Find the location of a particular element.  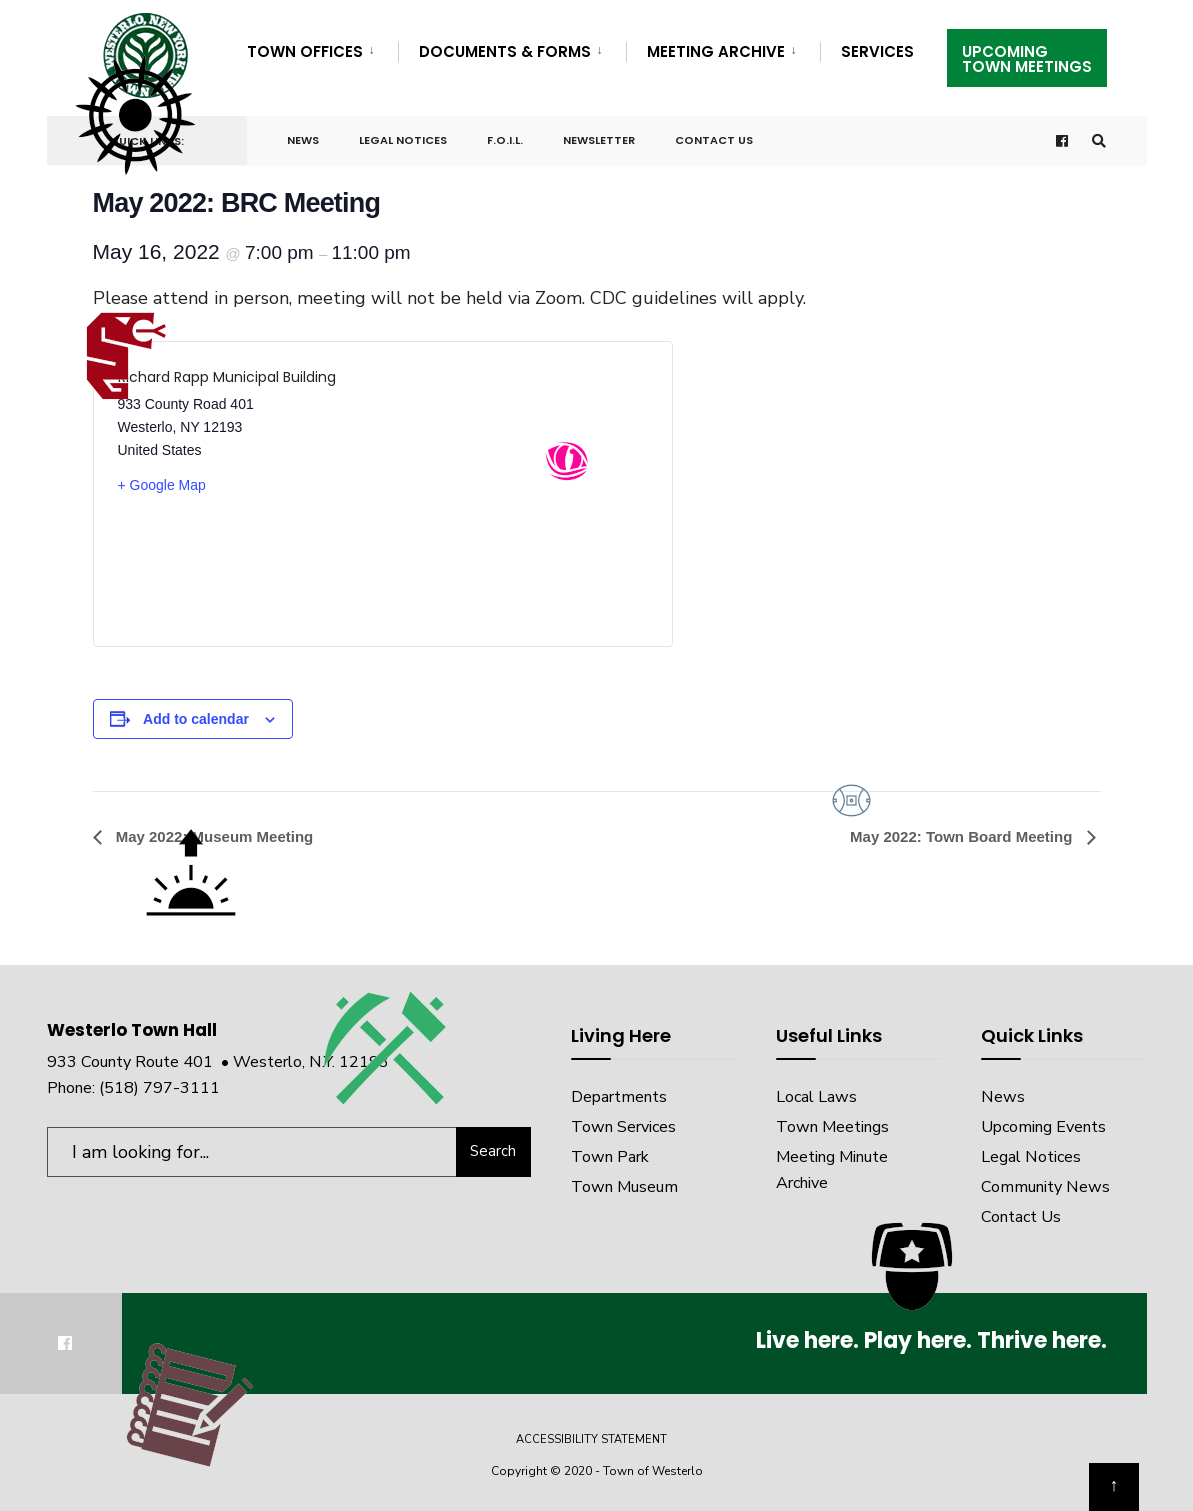

open your notebook or journal is located at coordinates (190, 1405).